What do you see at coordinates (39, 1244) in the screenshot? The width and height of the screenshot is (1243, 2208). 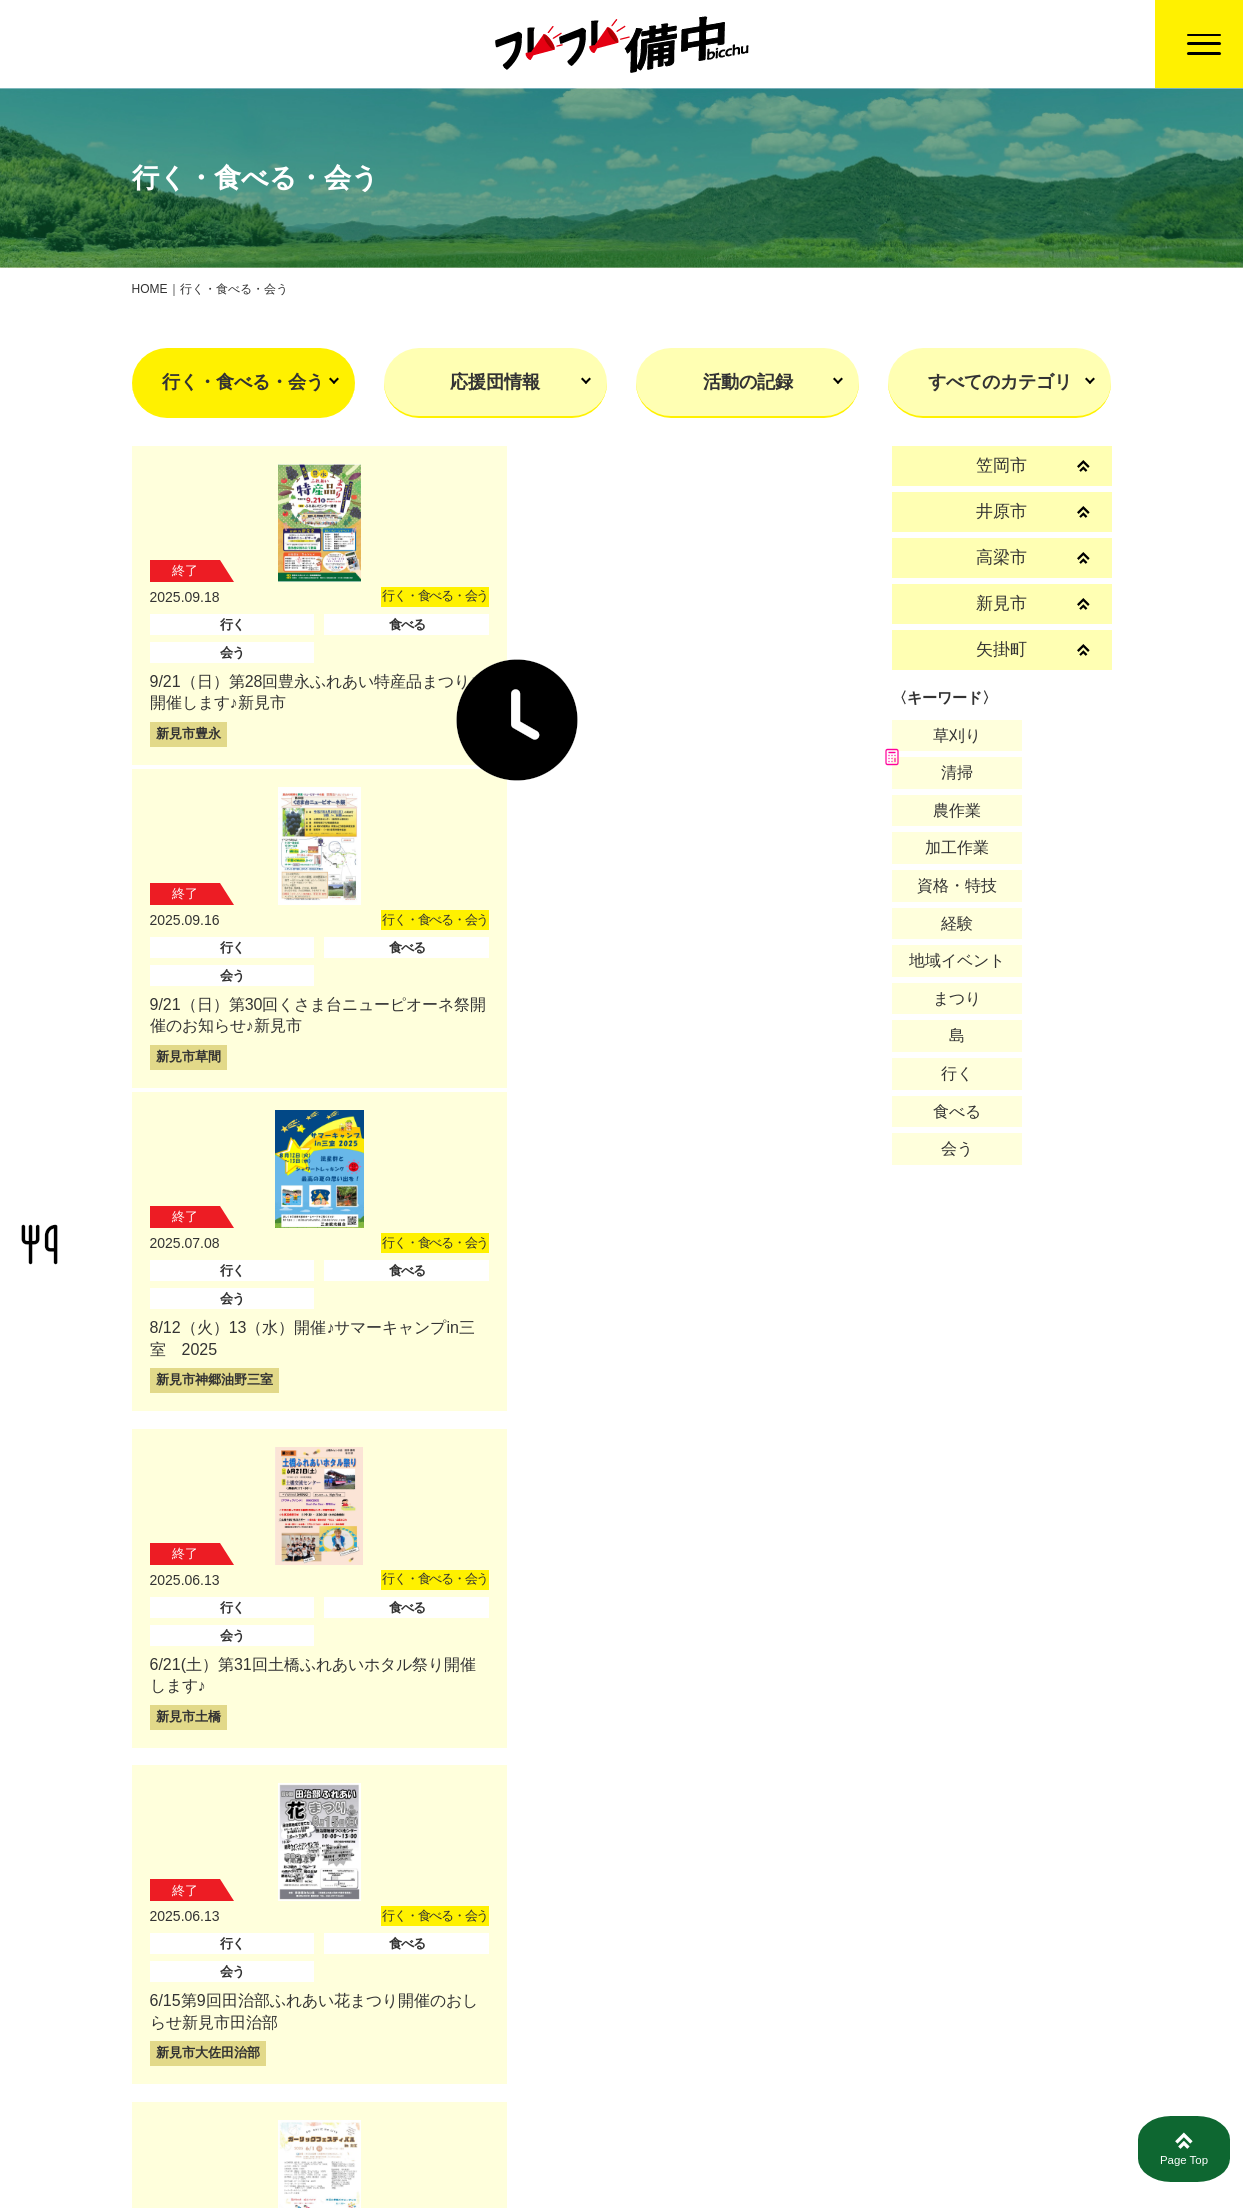 I see `browse restaurants or dining options` at bounding box center [39, 1244].